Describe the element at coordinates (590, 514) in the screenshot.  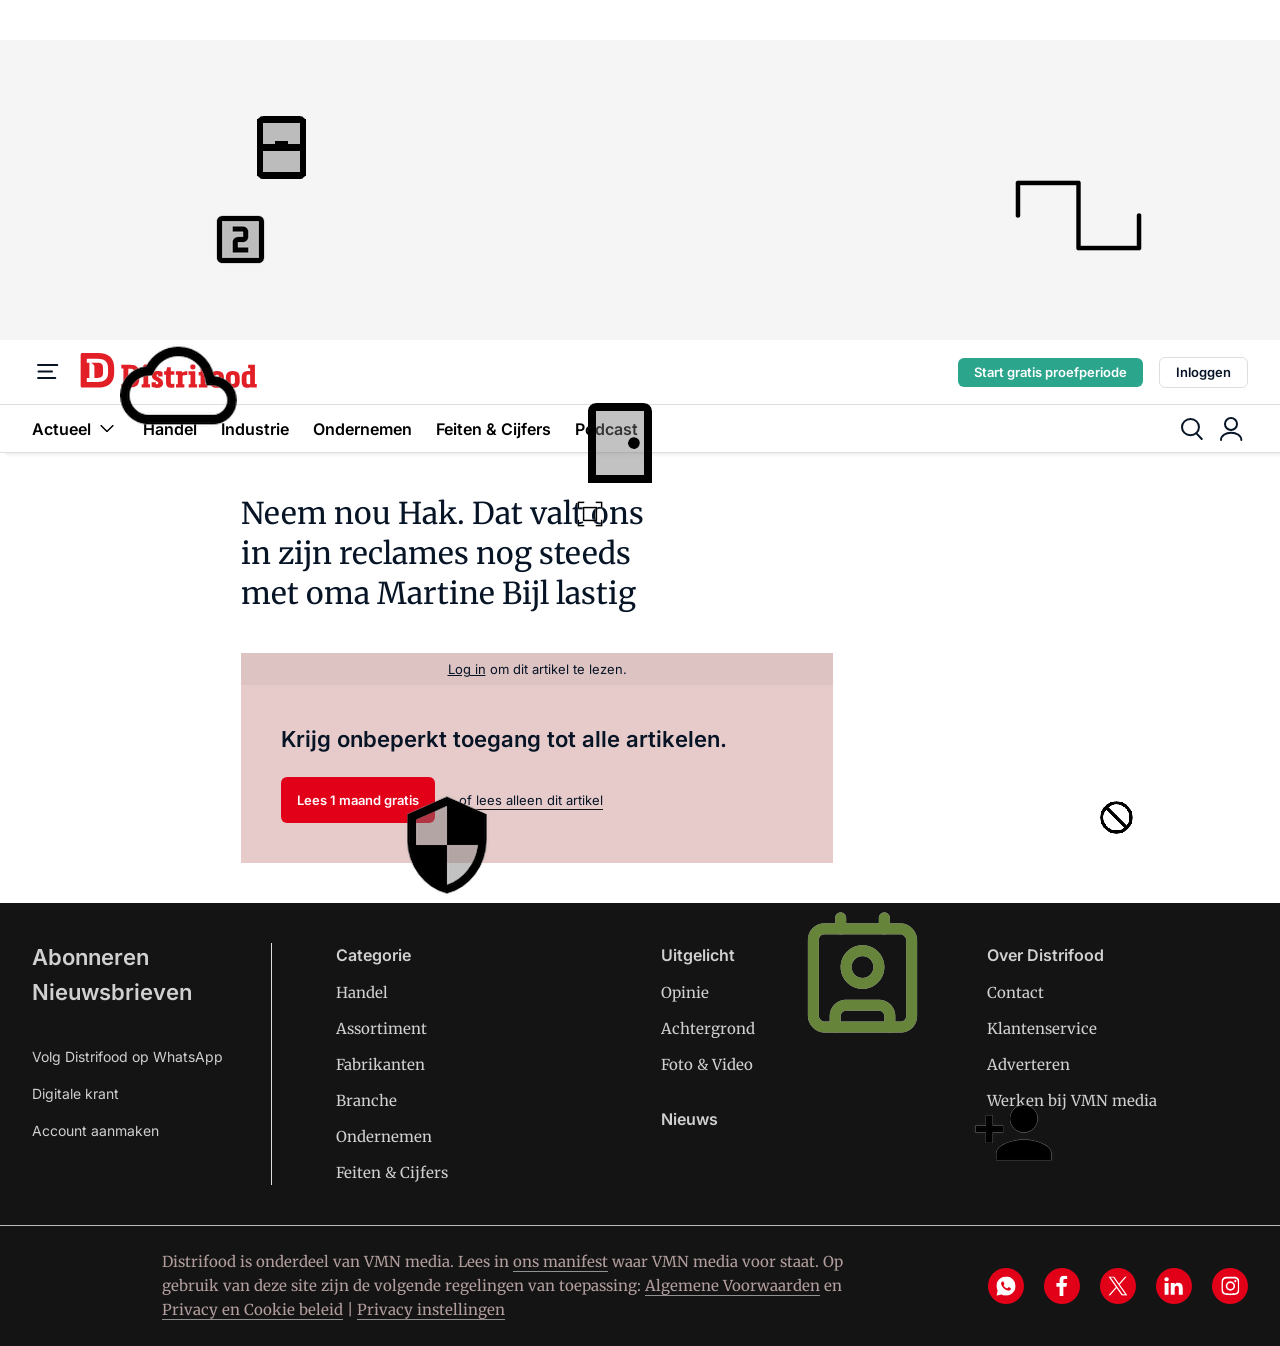
I see `scan a QR code or barcode` at that location.